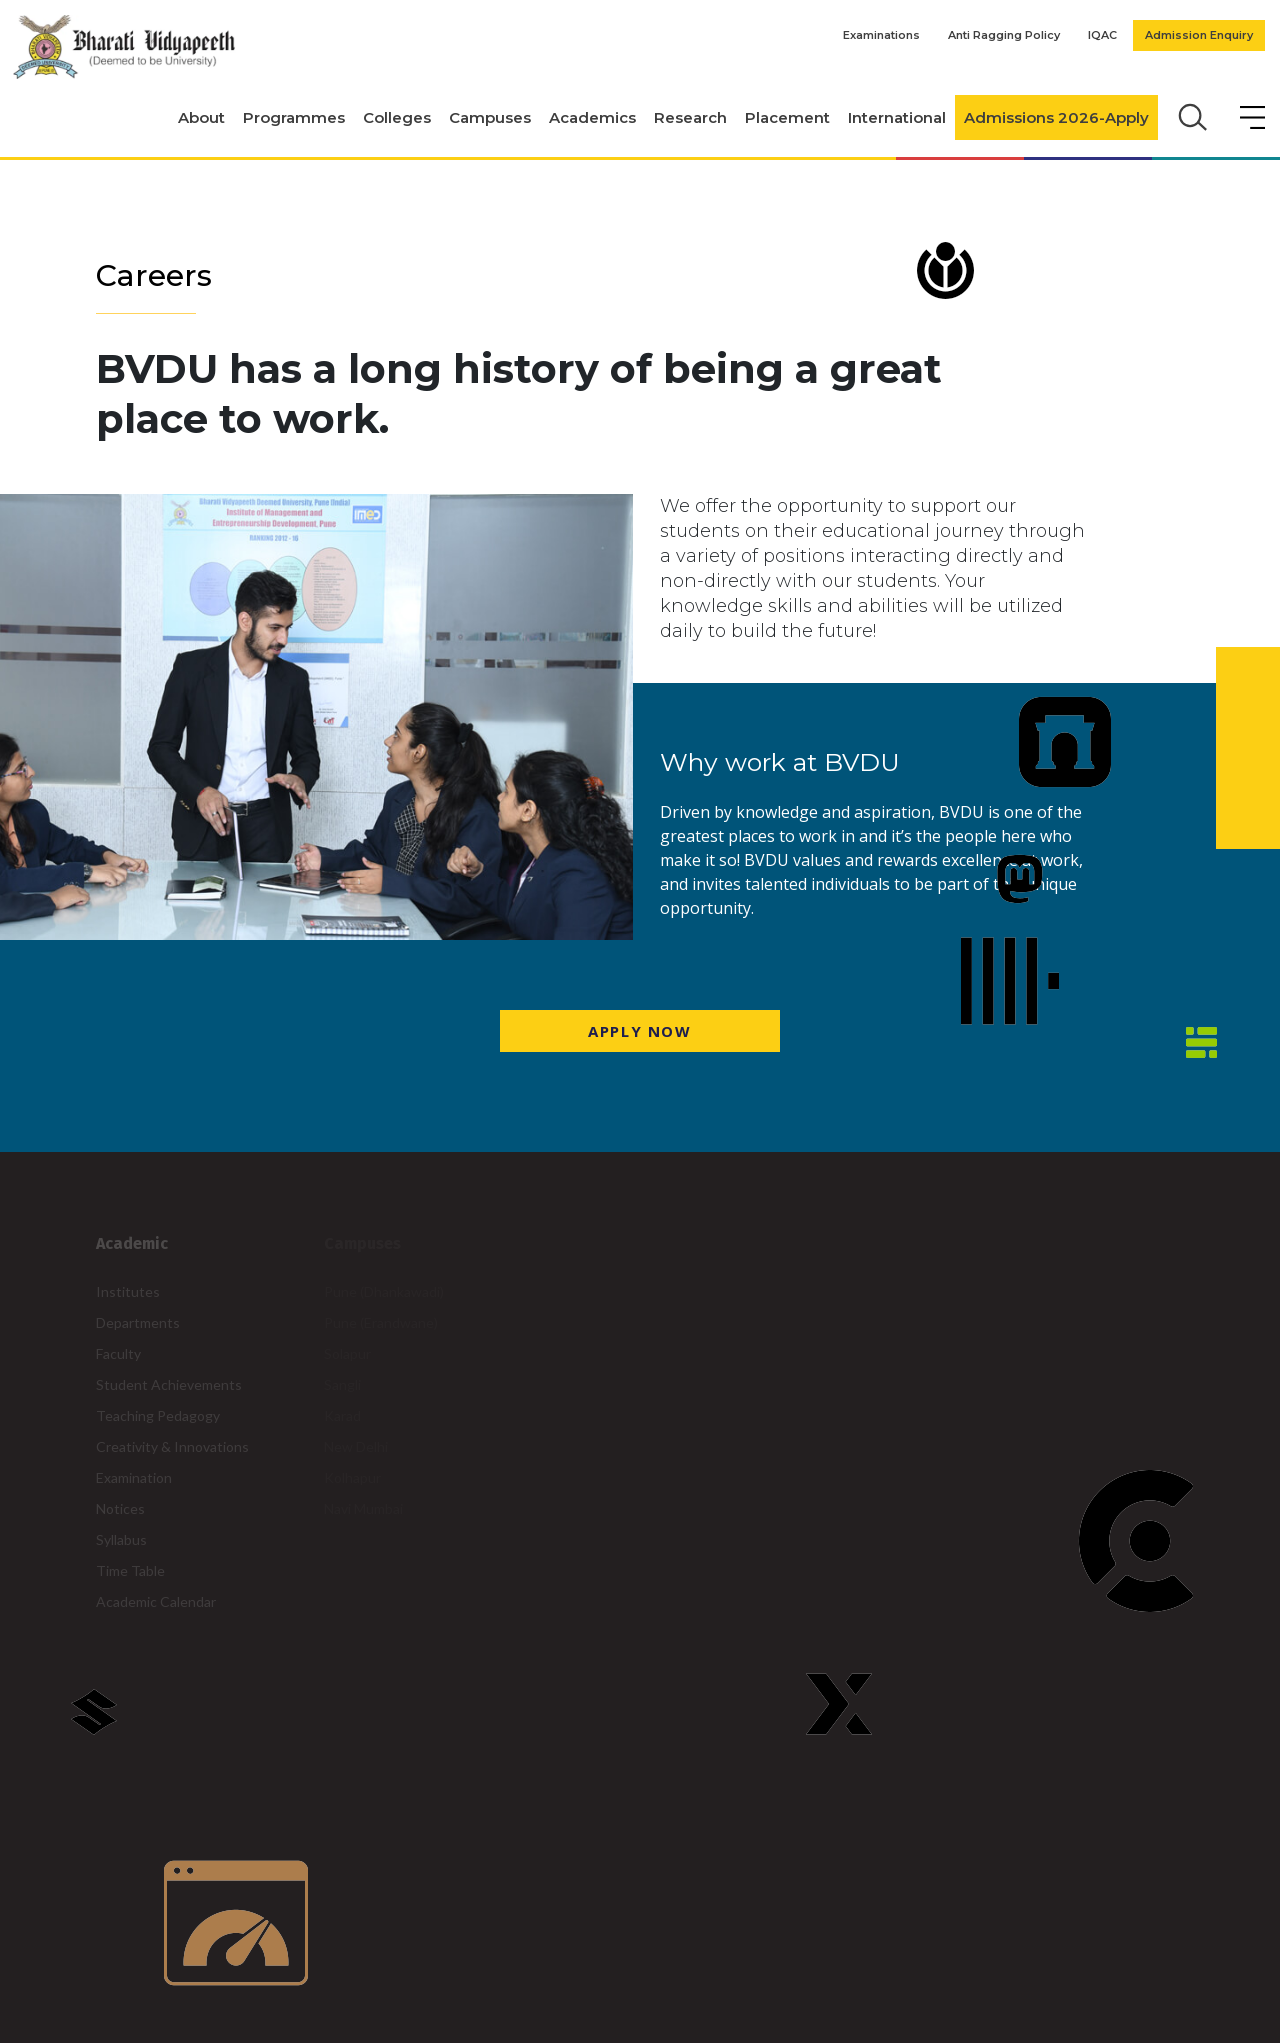 The height and width of the screenshot is (2043, 1280). What do you see at coordinates (1019, 879) in the screenshot?
I see `open Mastodon app` at bounding box center [1019, 879].